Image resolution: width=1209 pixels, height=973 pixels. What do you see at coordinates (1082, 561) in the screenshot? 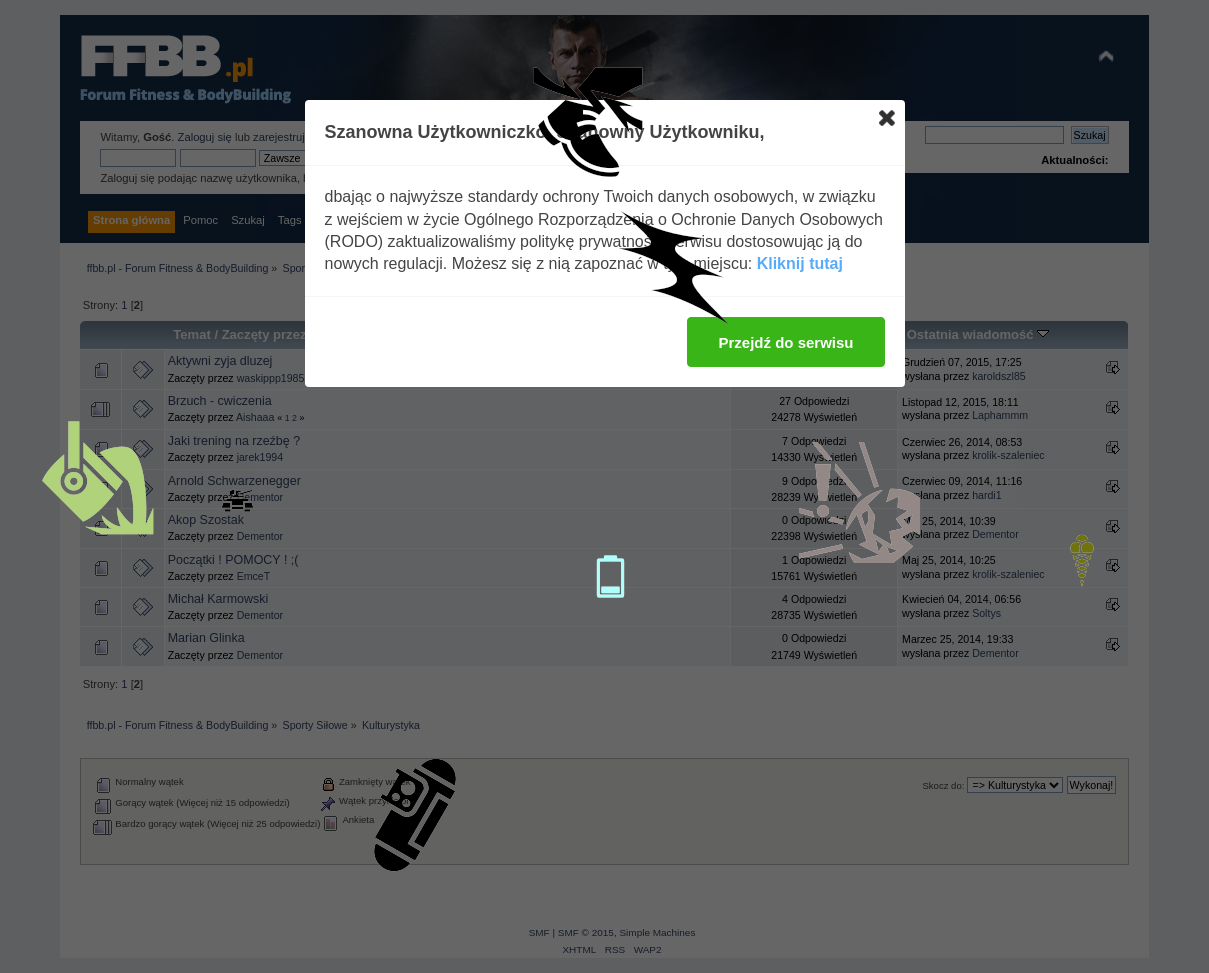
I see `dessert or sweet treats category` at bounding box center [1082, 561].